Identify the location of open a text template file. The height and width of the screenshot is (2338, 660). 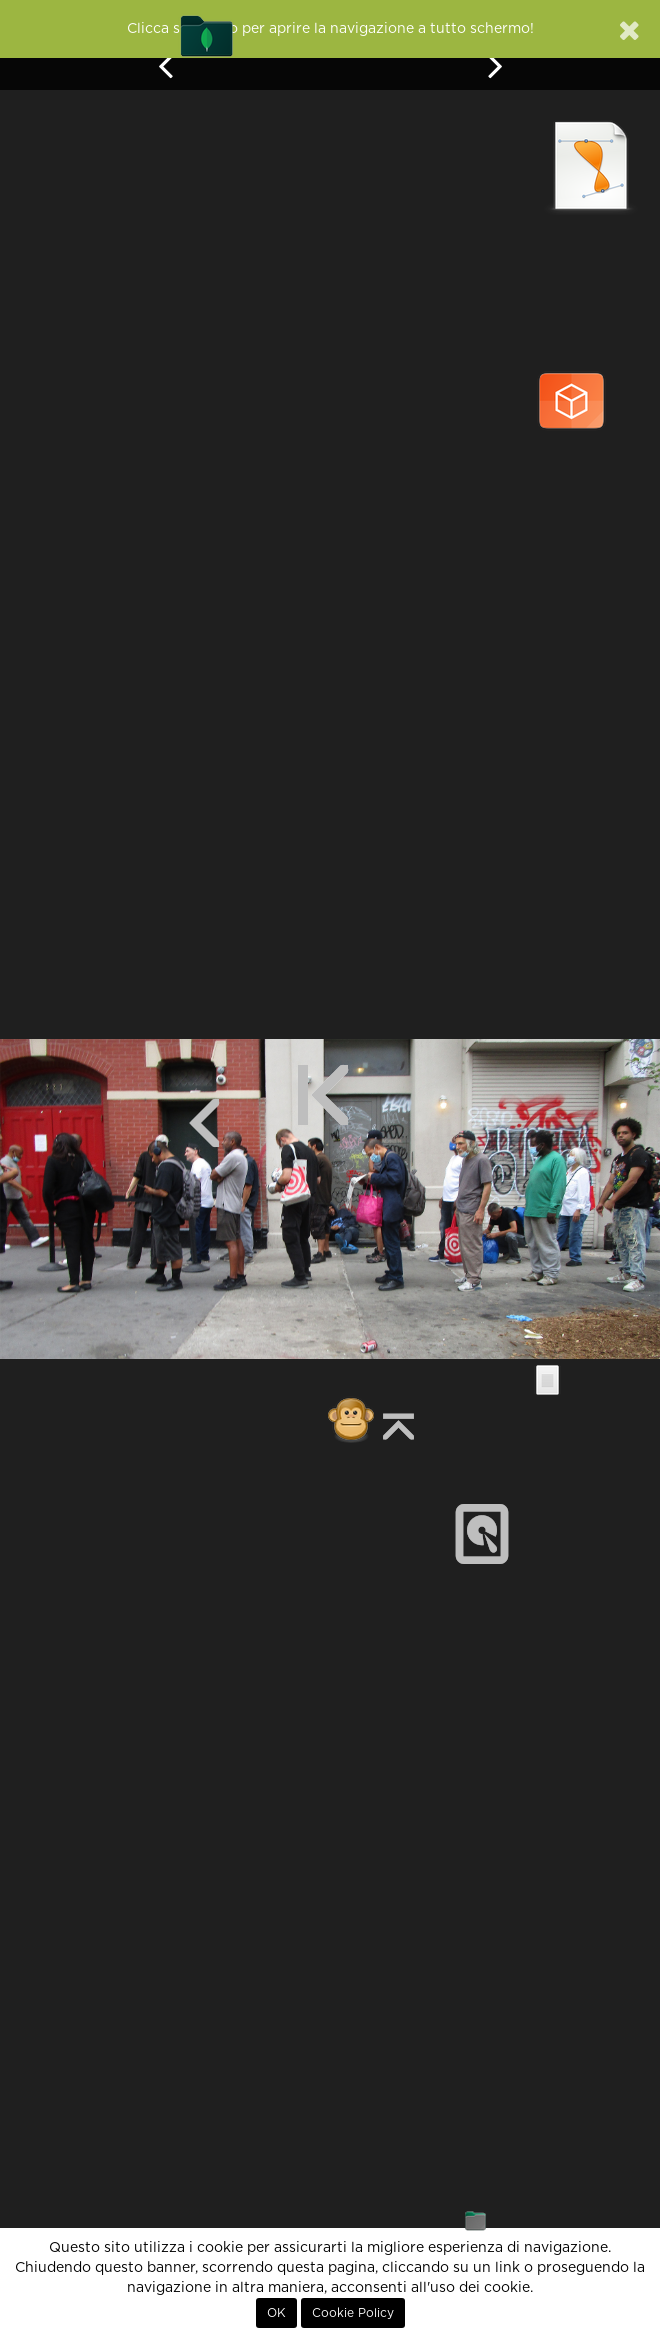
(547, 1380).